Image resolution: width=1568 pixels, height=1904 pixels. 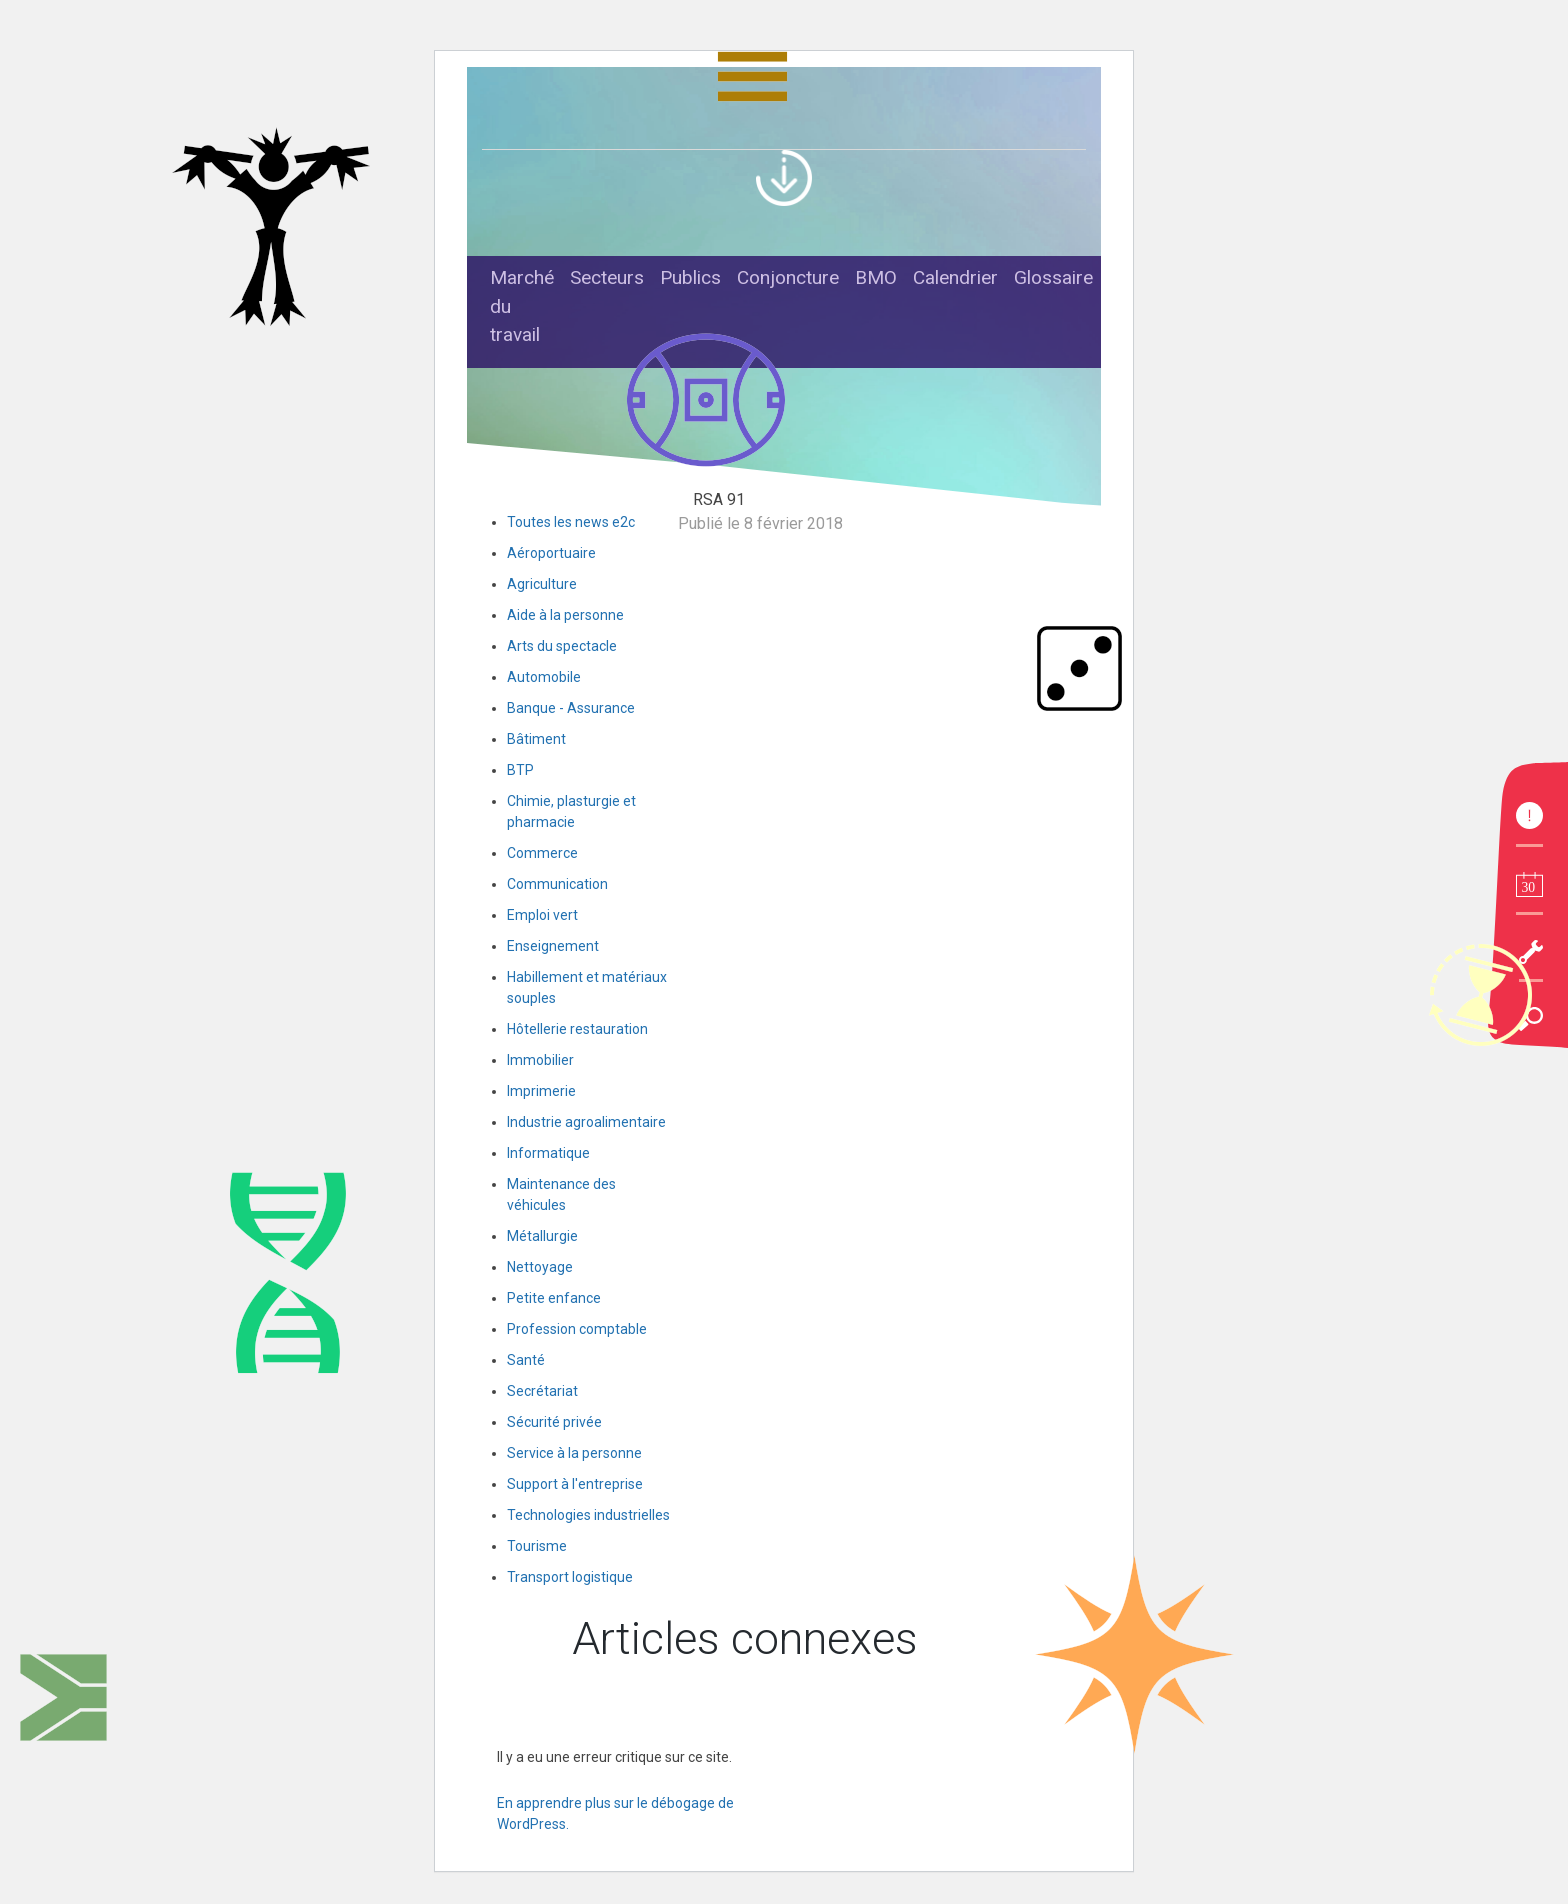 What do you see at coordinates (63, 1697) in the screenshot?
I see `select south africa as country or region` at bounding box center [63, 1697].